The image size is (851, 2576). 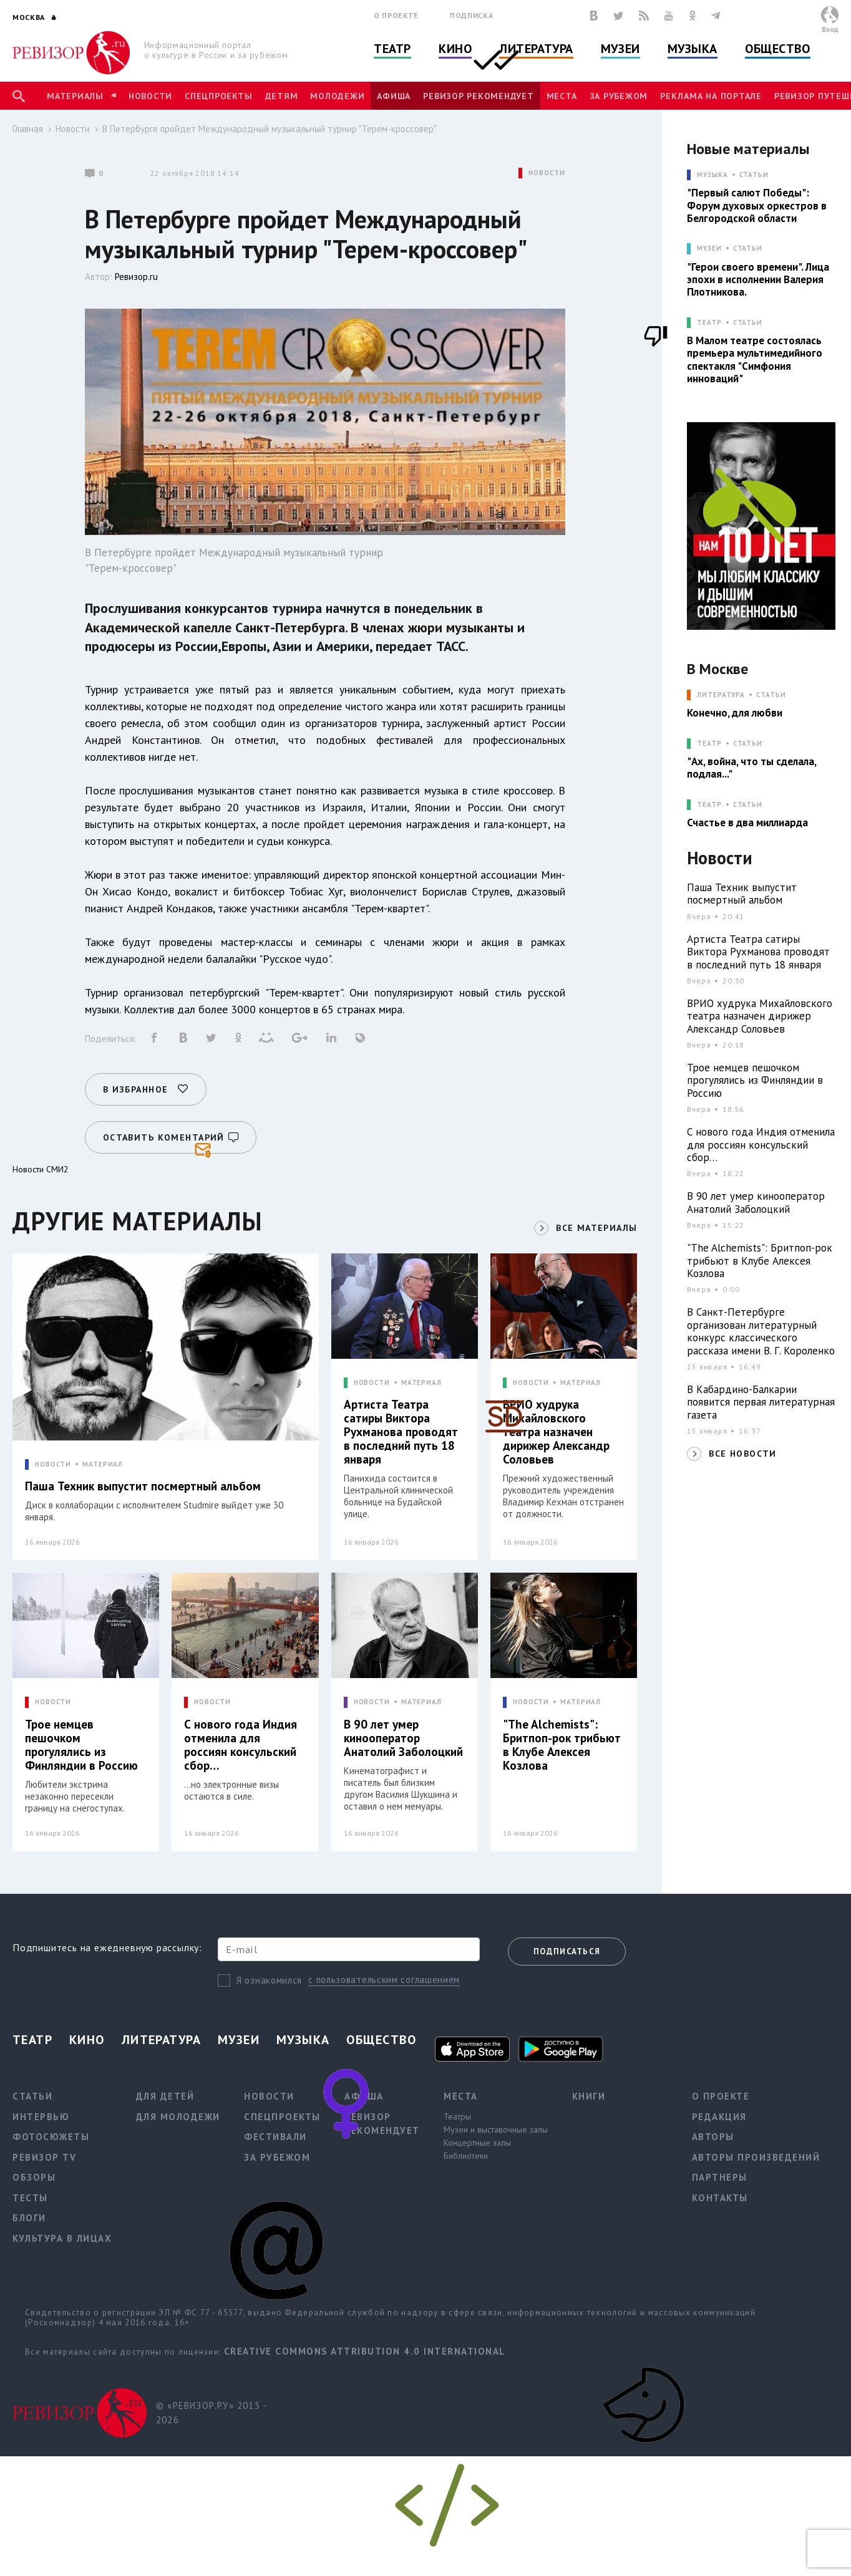 What do you see at coordinates (646, 2405) in the screenshot?
I see `access equestrian or horse-related features` at bounding box center [646, 2405].